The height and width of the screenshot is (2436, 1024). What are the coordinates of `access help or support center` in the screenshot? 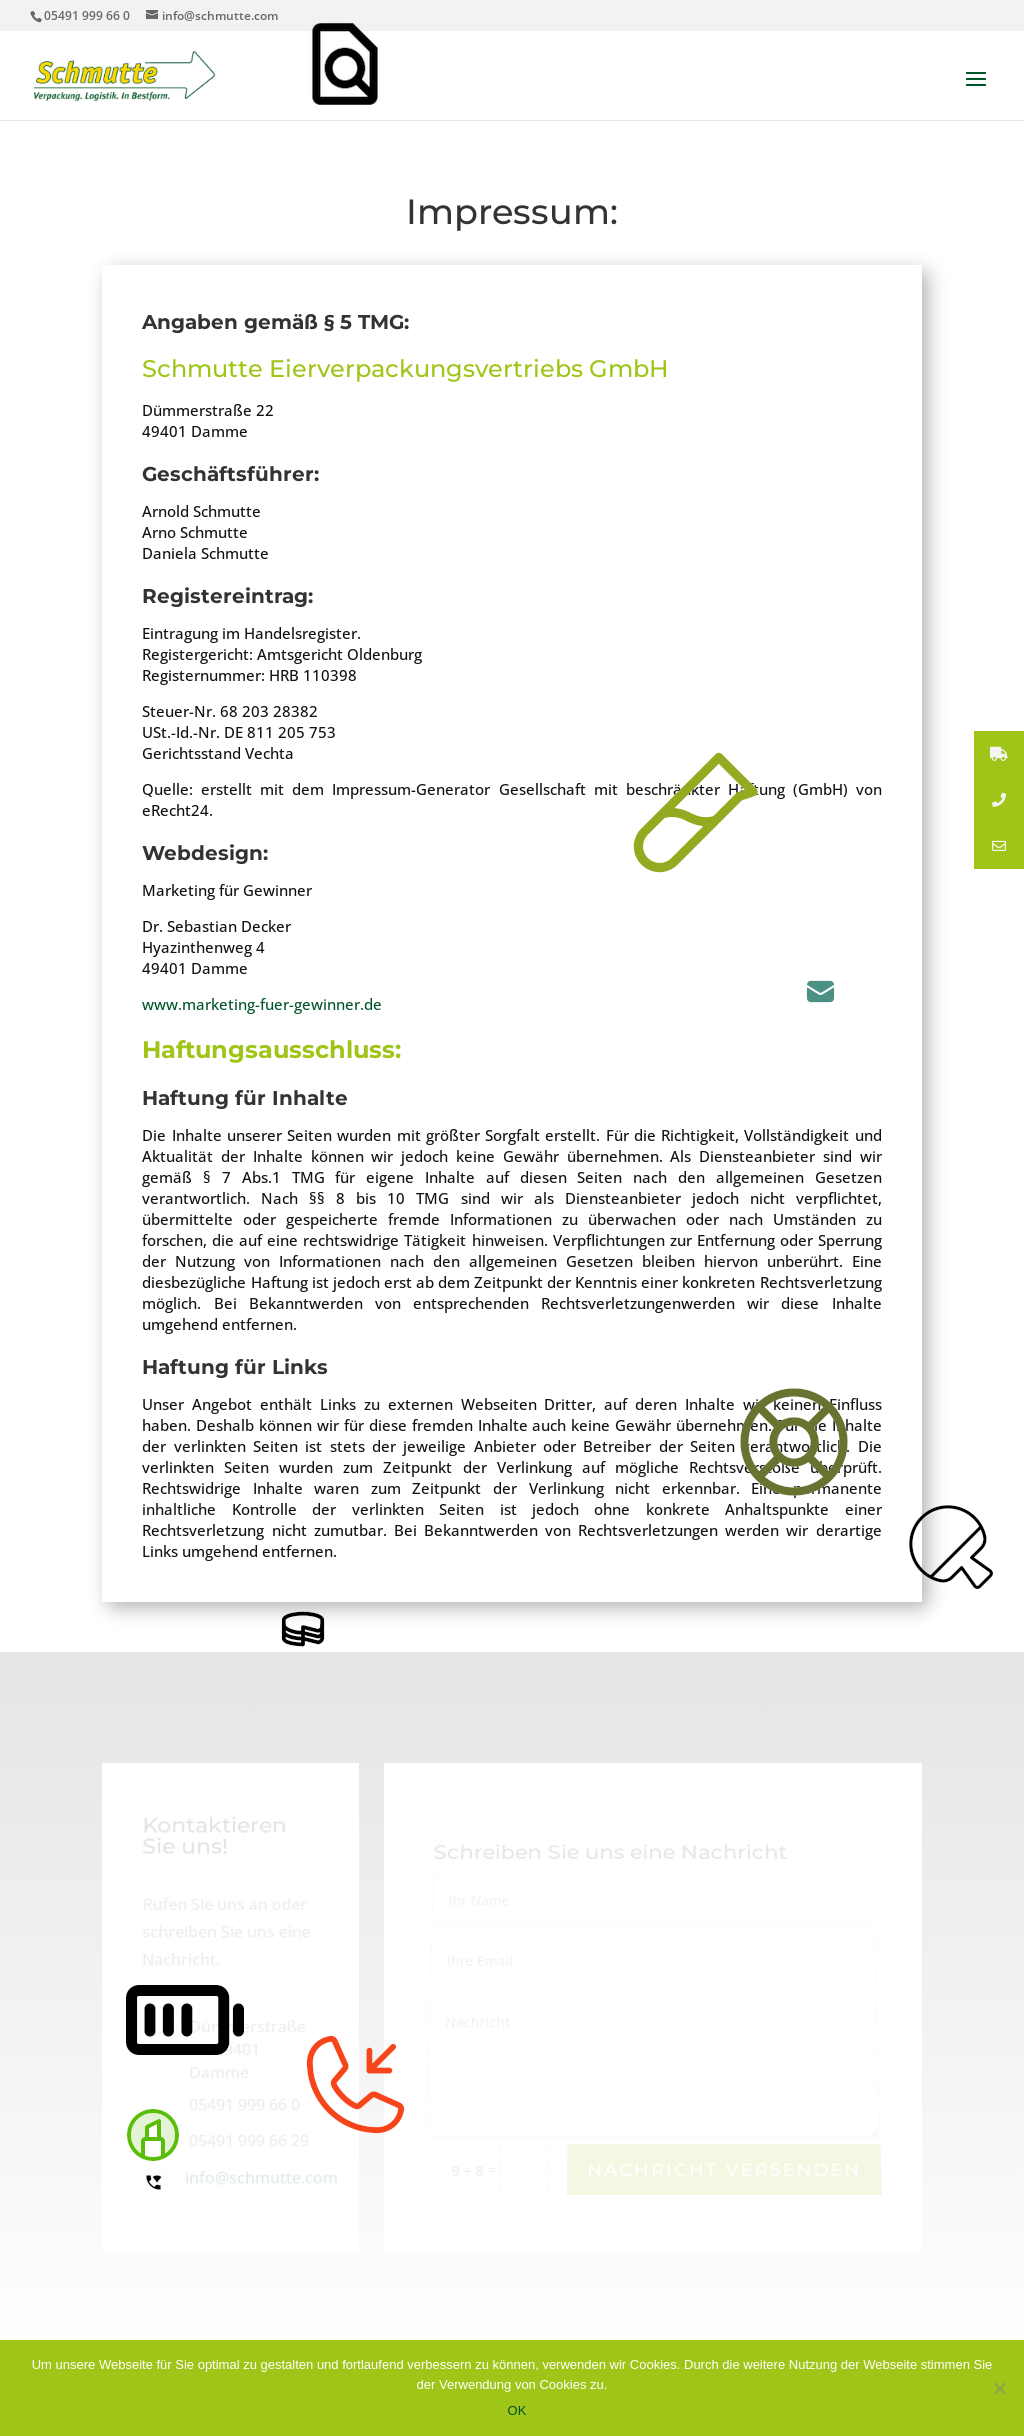 It's located at (794, 1442).